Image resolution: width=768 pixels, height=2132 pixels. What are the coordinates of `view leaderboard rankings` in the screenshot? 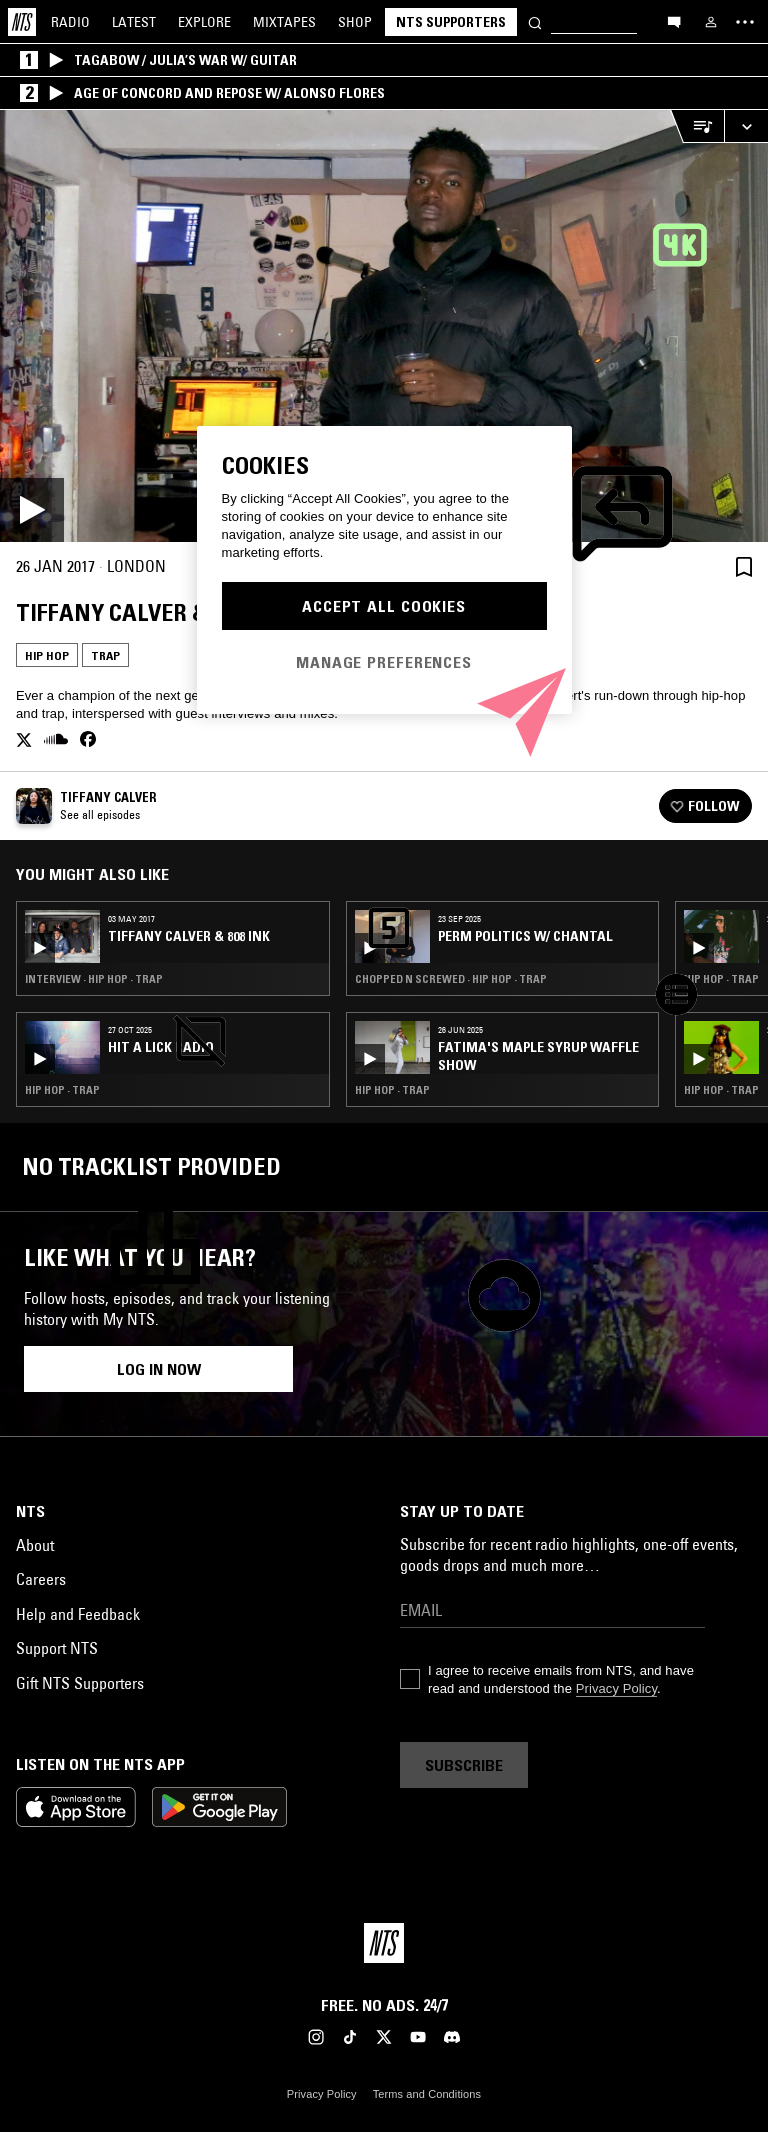 It's located at (155, 1243).